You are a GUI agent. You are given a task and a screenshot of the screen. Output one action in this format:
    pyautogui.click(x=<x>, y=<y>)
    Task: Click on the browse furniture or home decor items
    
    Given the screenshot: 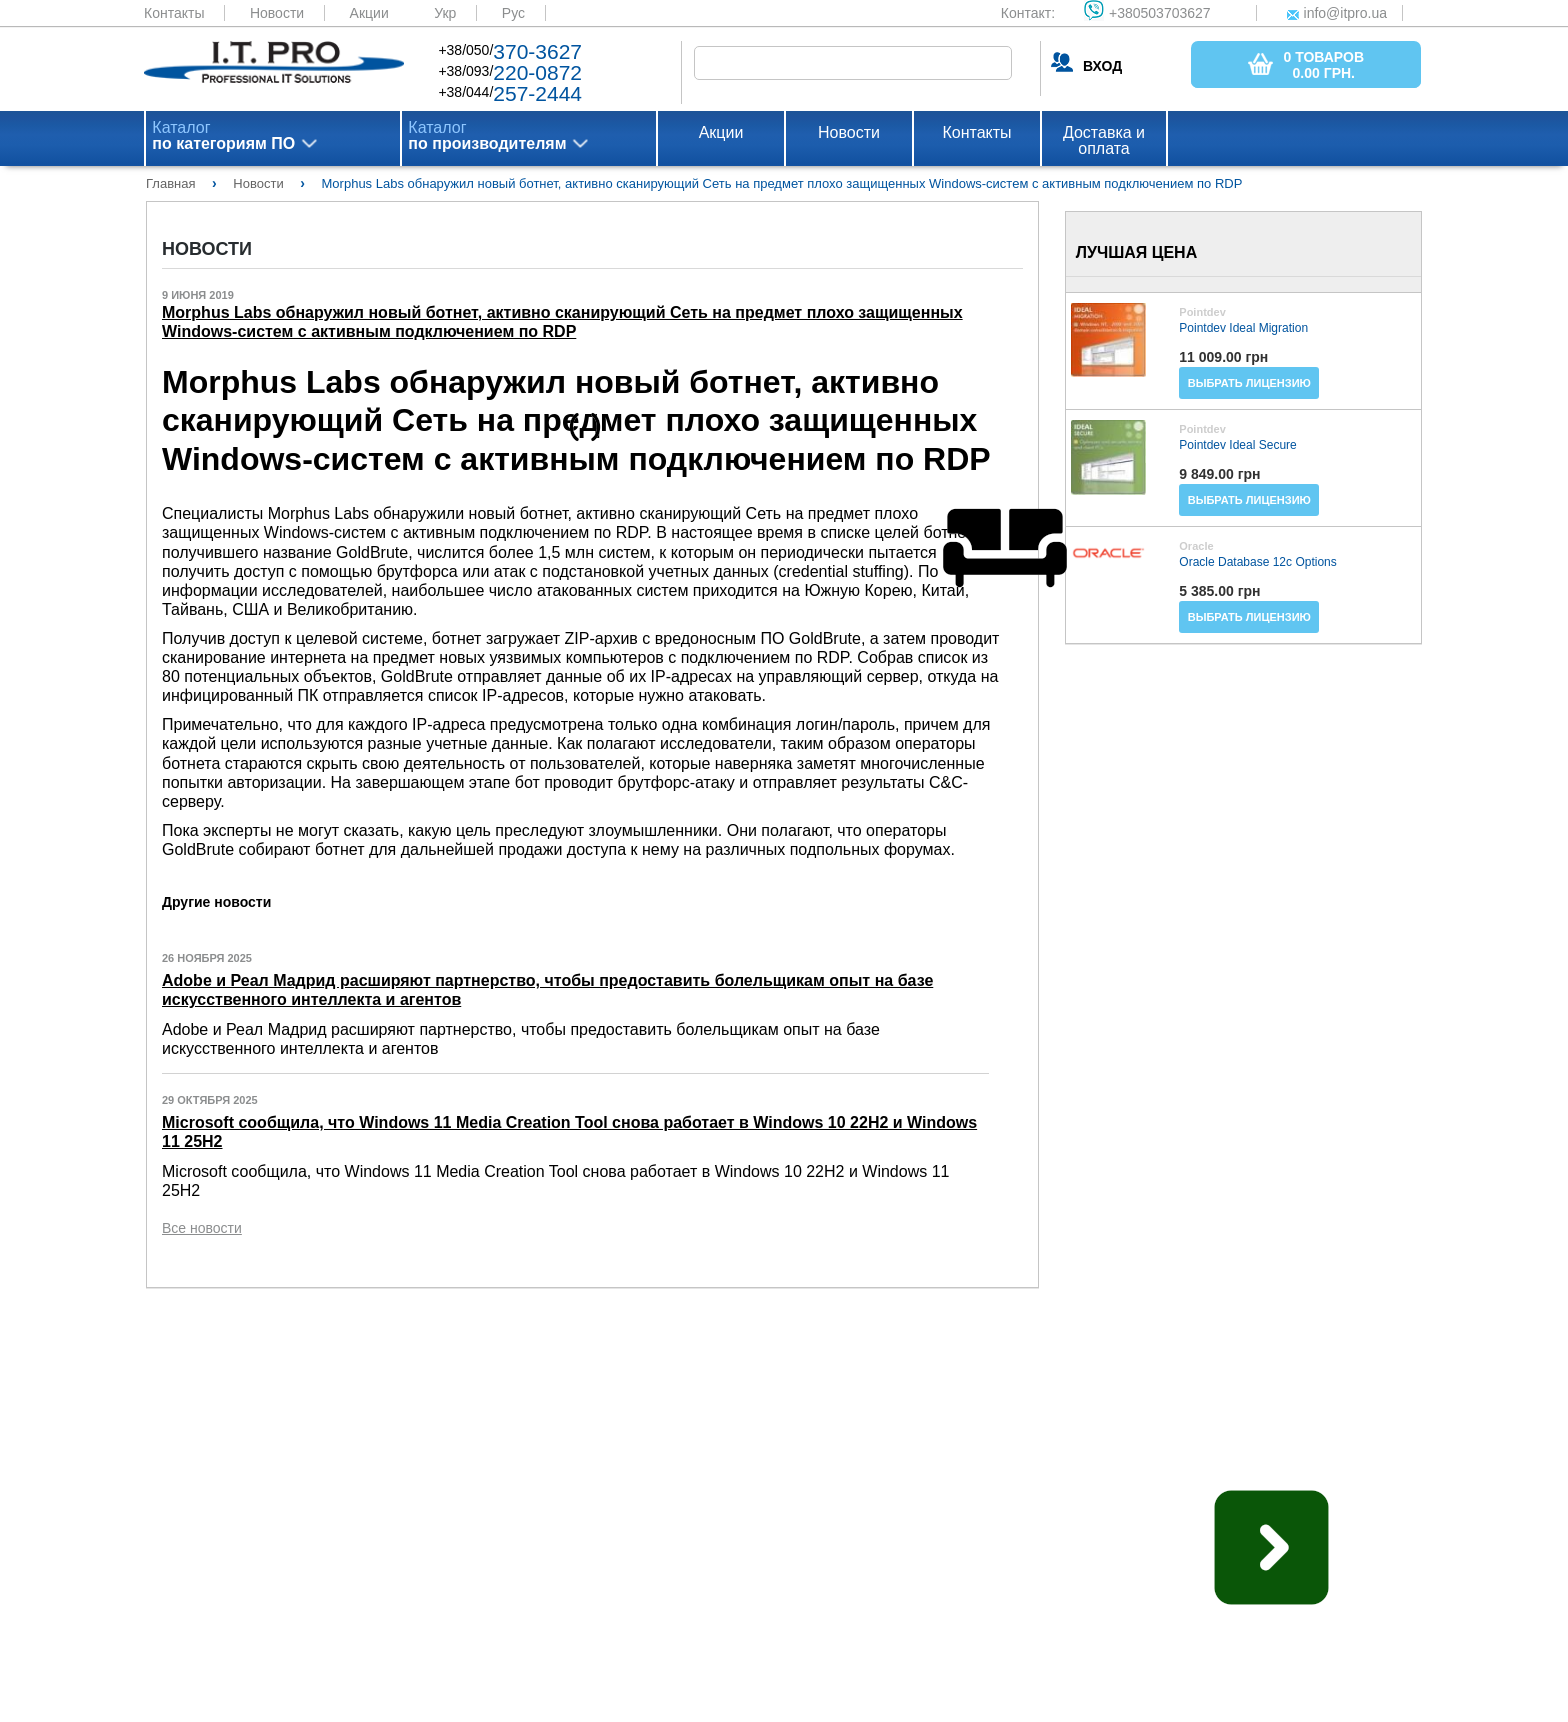 What is the action you would take?
    pyautogui.click(x=1005, y=546)
    